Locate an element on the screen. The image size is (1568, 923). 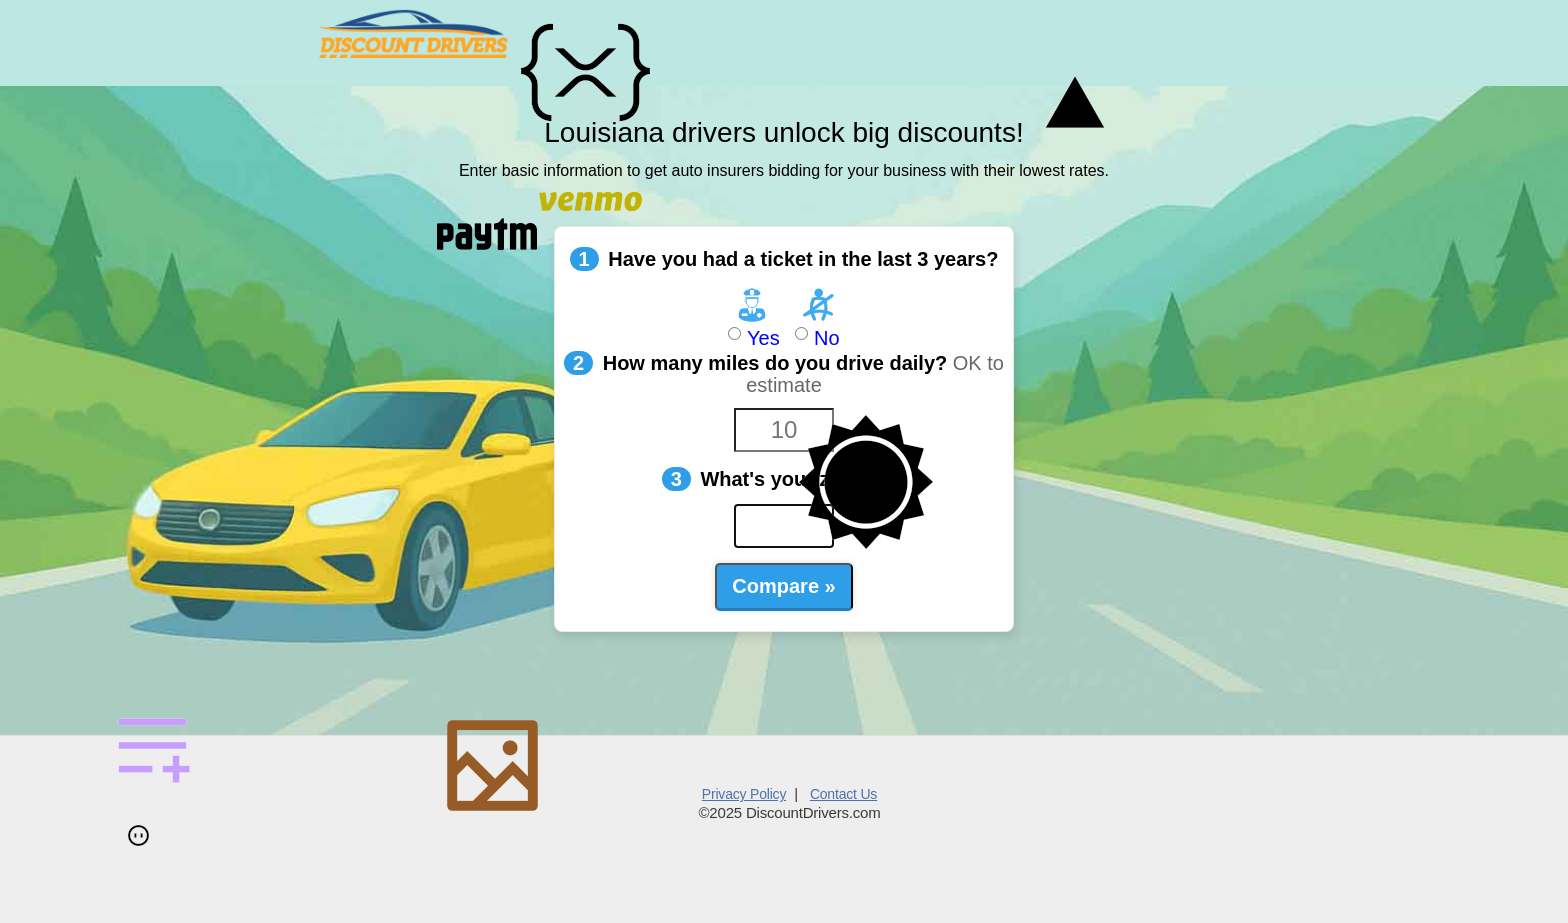
indicates power outlet or electrical socket location is located at coordinates (138, 835).